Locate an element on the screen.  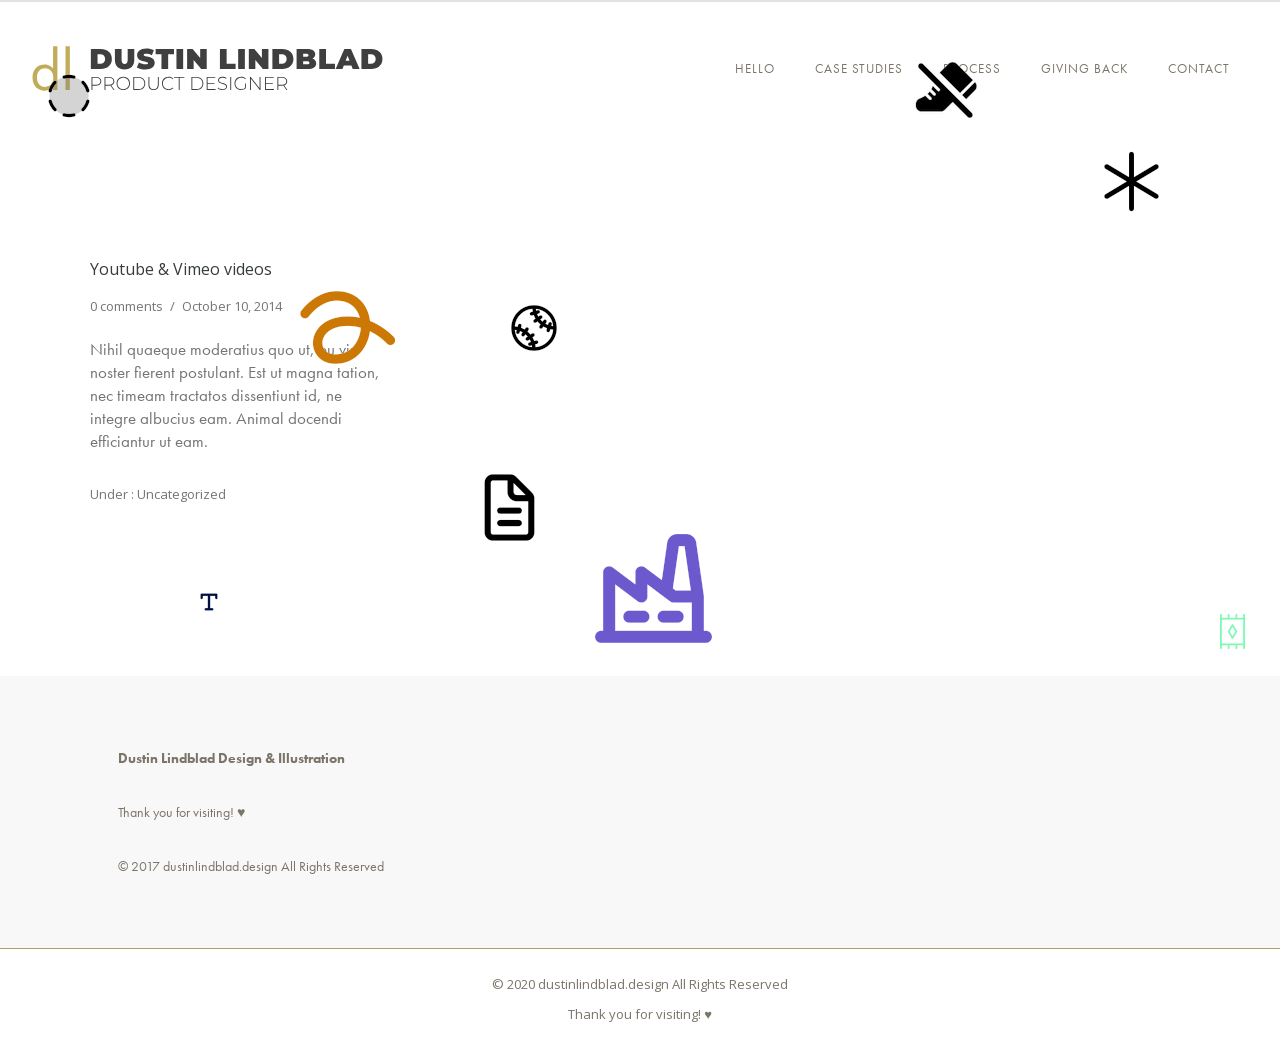
indicates loading or processing in progress is located at coordinates (69, 96).